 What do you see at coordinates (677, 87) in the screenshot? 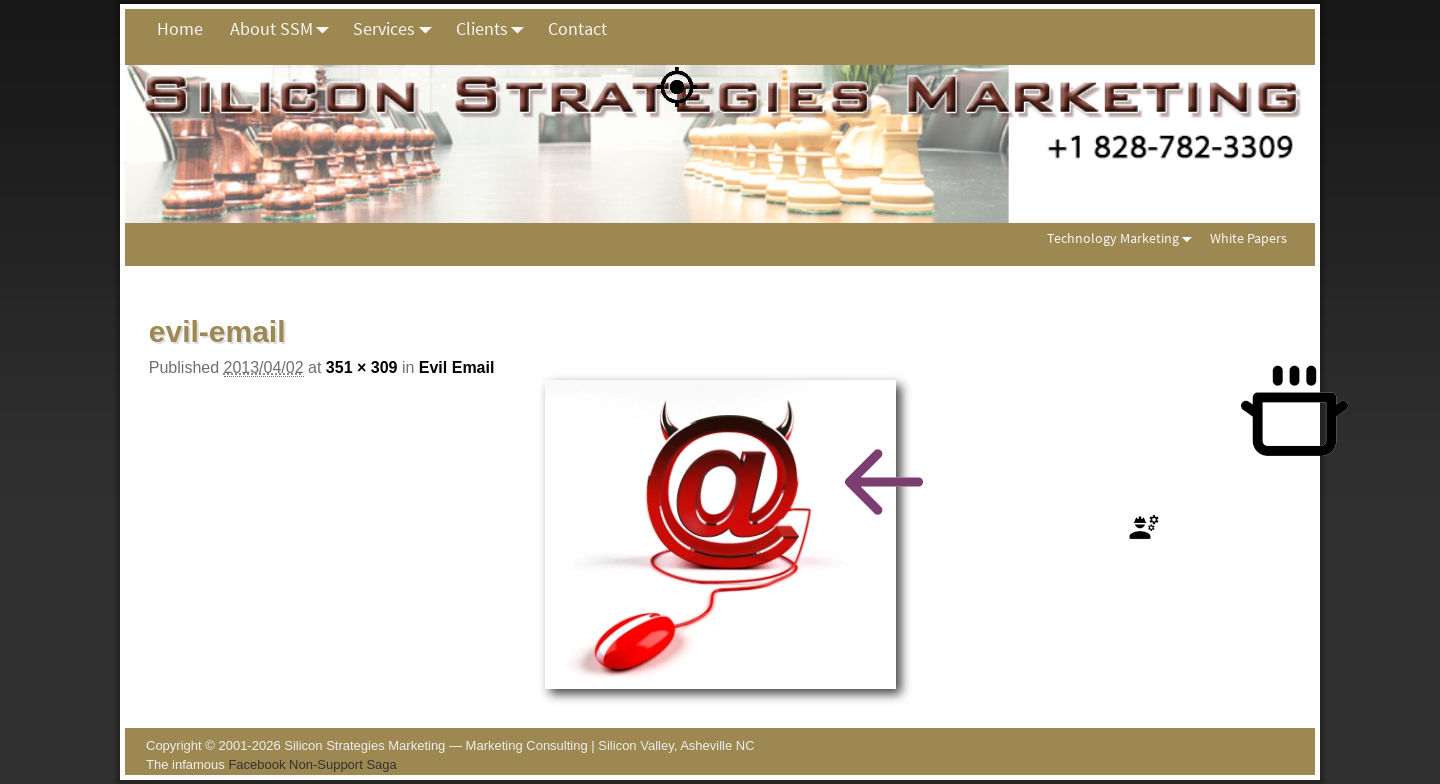
I see `indicates GPS location is locked and active` at bounding box center [677, 87].